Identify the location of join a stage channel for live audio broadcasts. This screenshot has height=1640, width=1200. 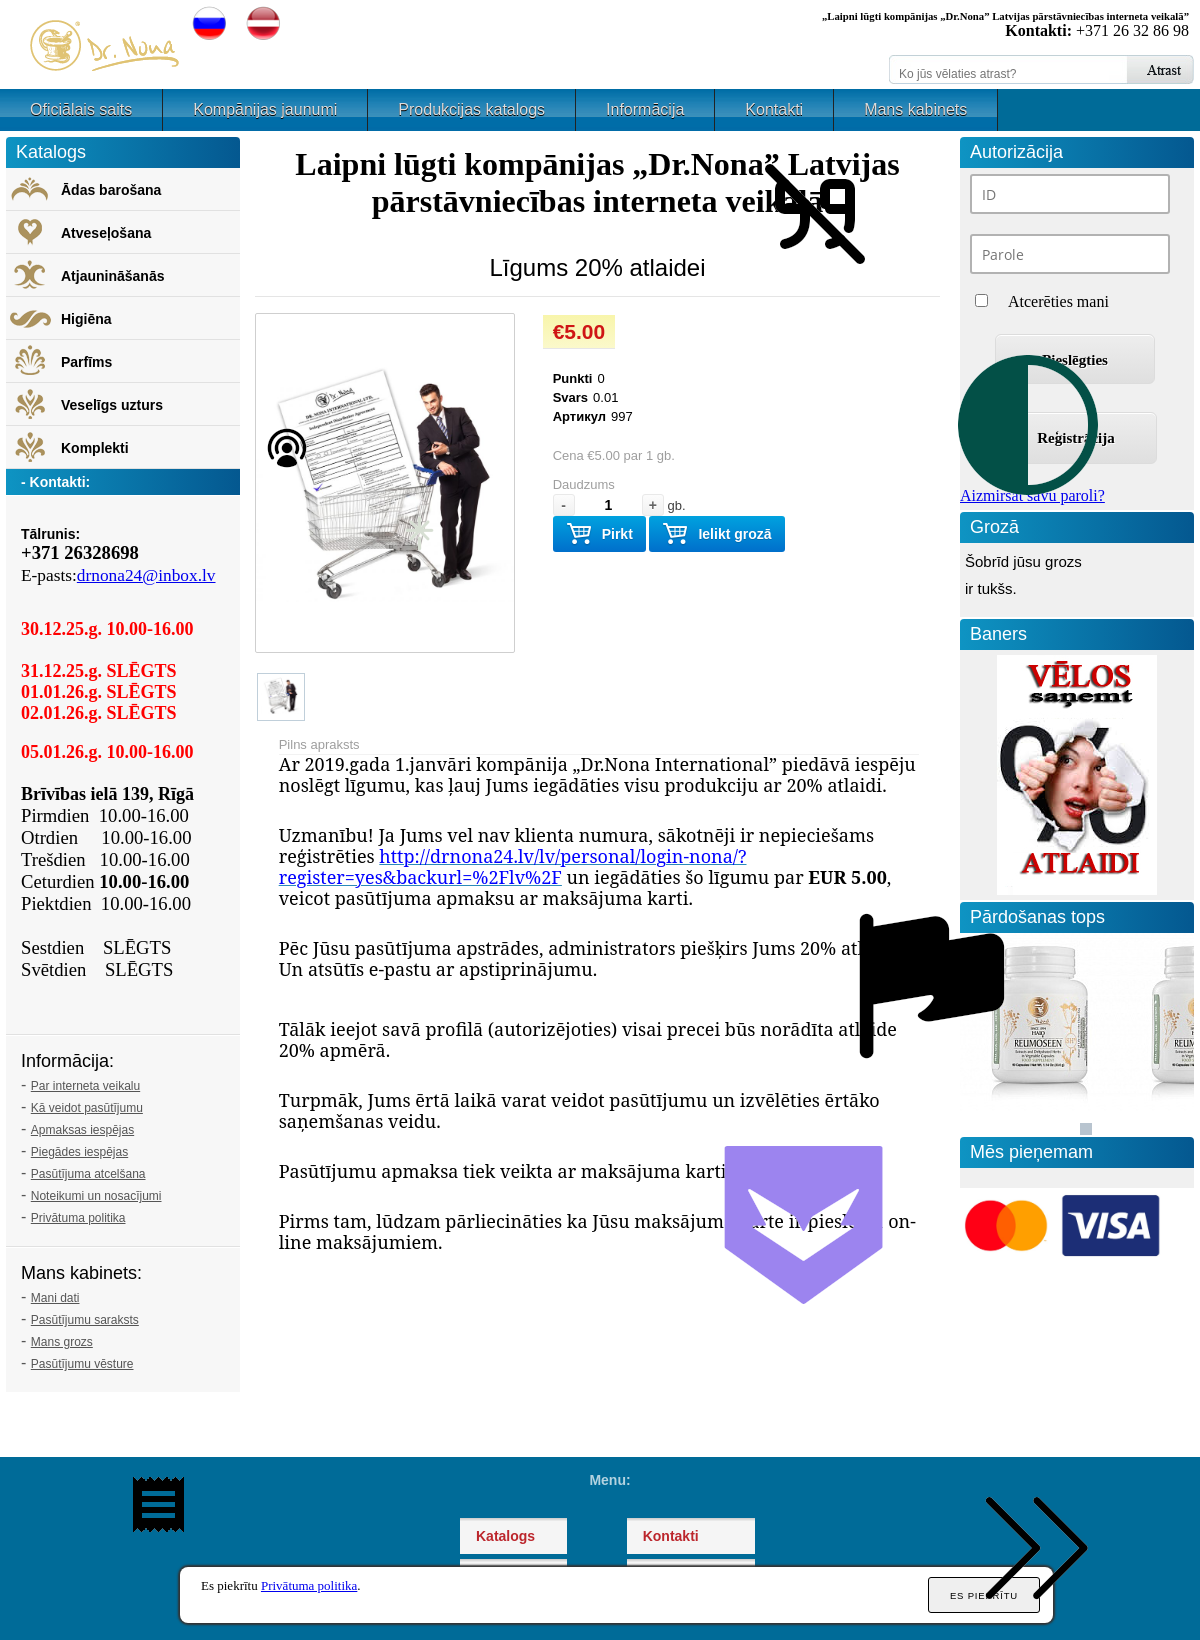
(287, 448).